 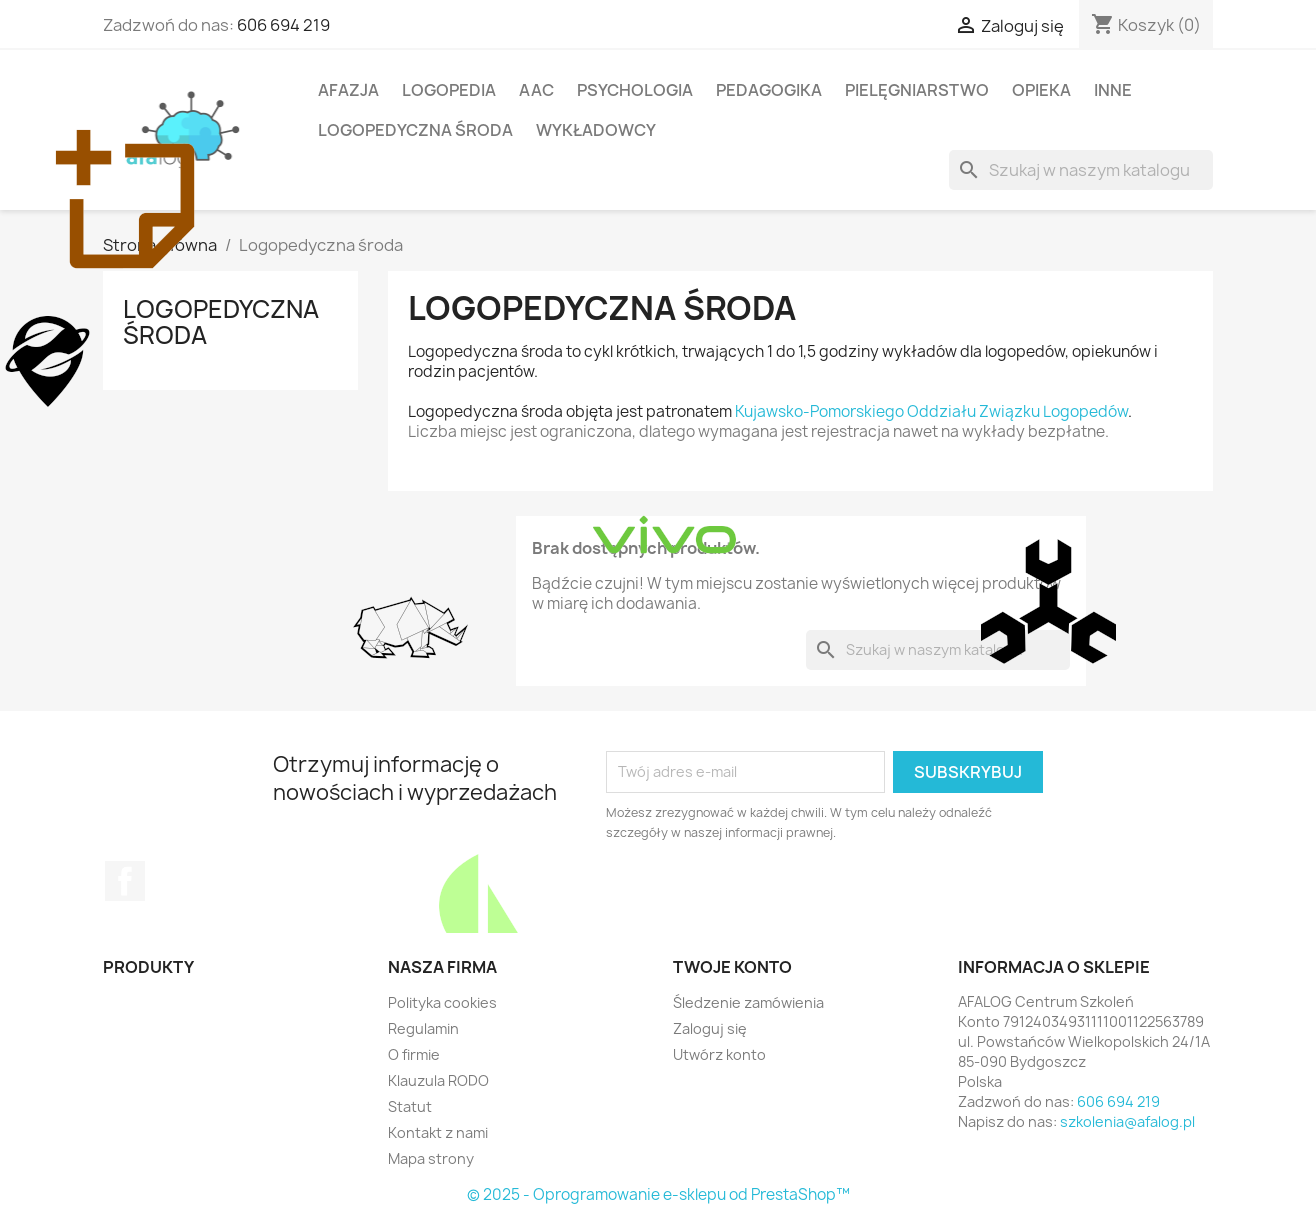 What do you see at coordinates (47, 361) in the screenshot?
I see `open organic maps app` at bounding box center [47, 361].